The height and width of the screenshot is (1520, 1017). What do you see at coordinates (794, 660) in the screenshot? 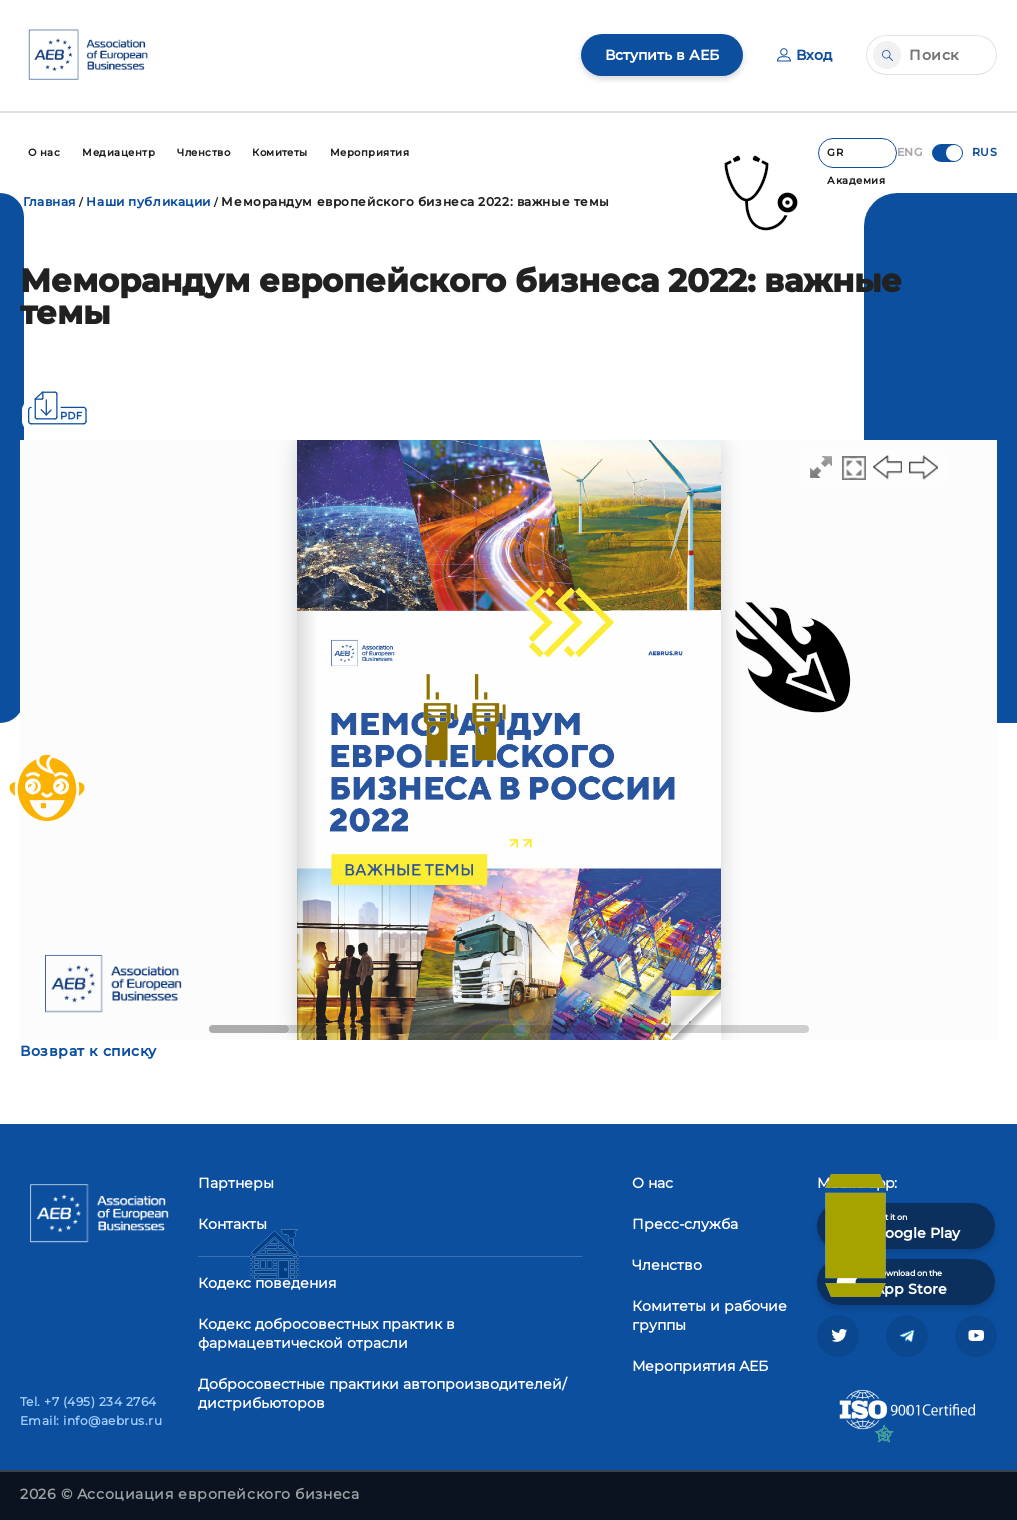
I see `fire a special attack or projectile` at bounding box center [794, 660].